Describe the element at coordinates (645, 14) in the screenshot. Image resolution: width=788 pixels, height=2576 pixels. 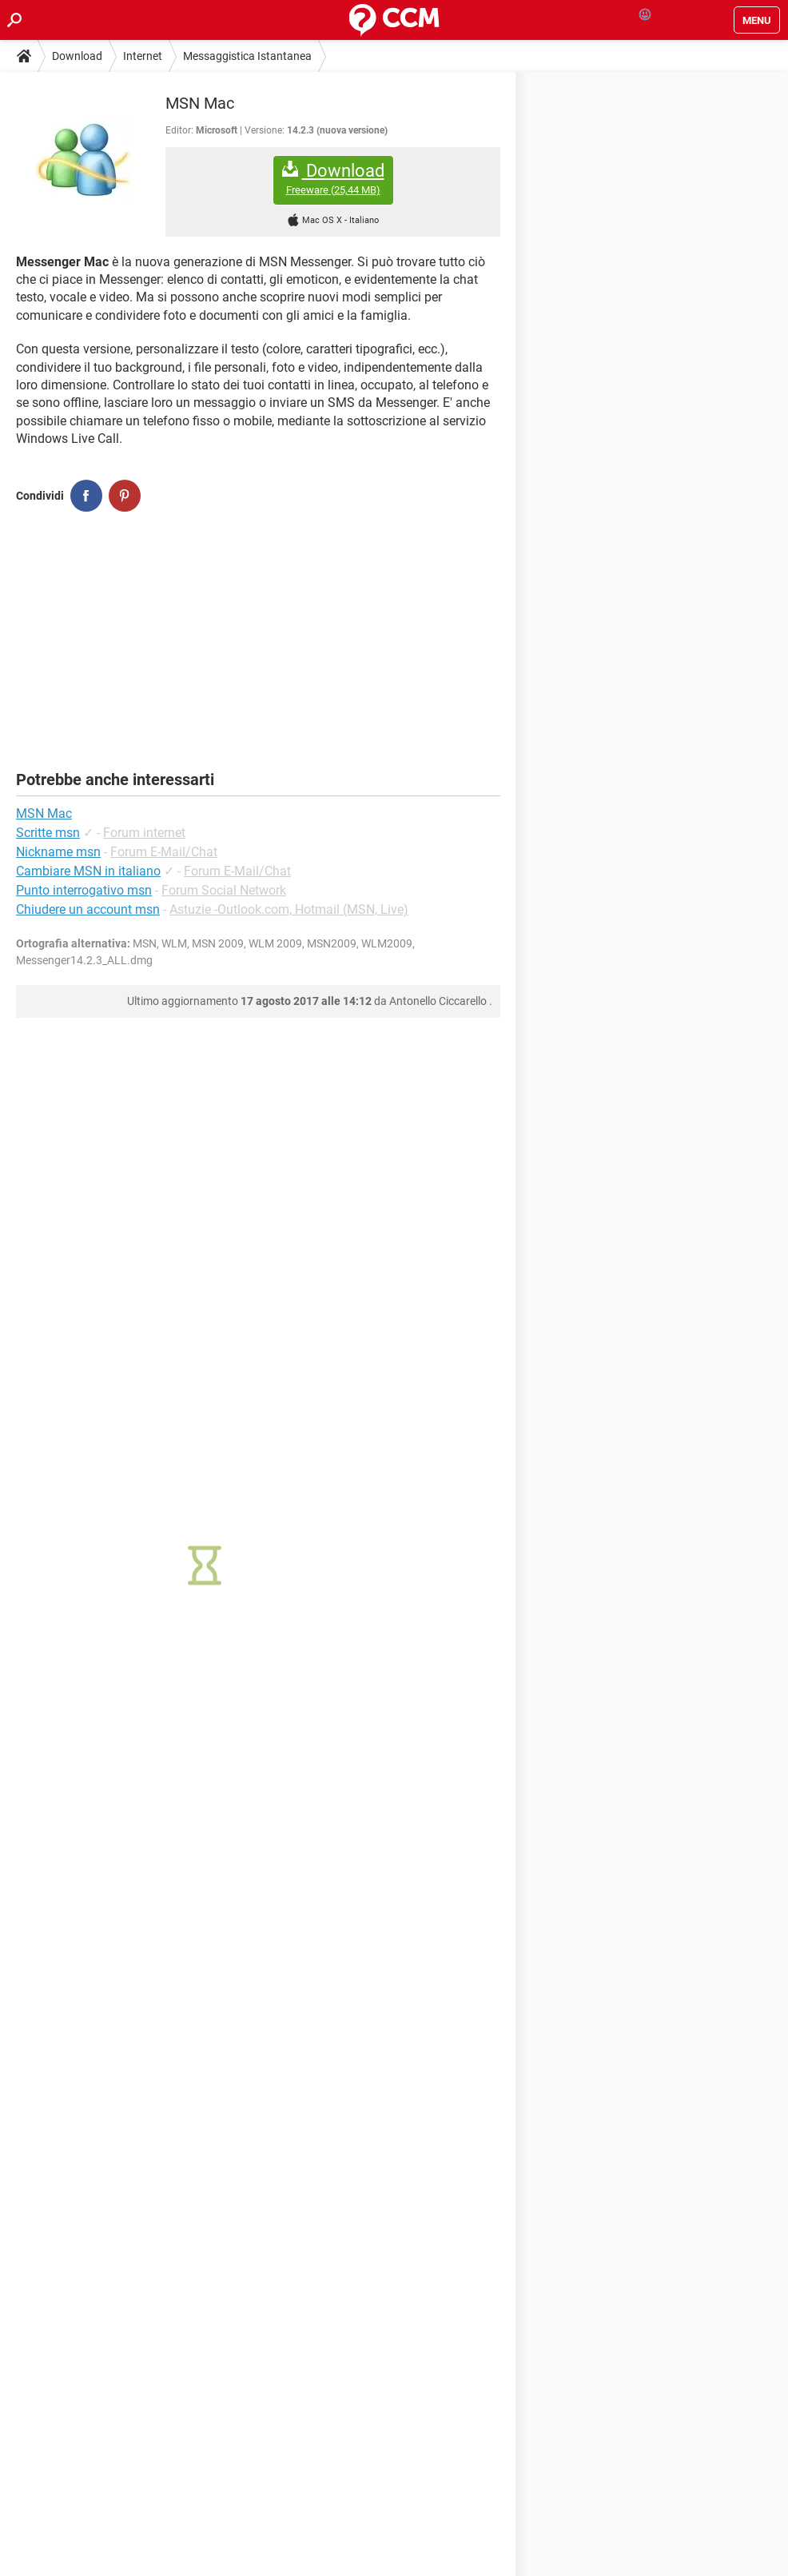
I see `insert a grinning emoji into your message` at that location.